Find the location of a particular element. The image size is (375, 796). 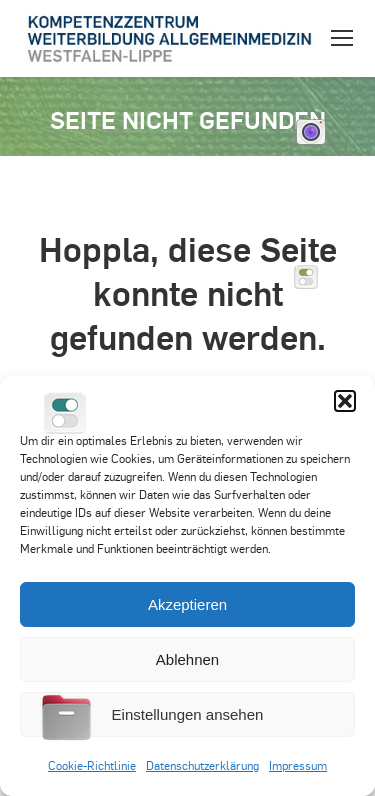

open the file manager application is located at coordinates (66, 717).